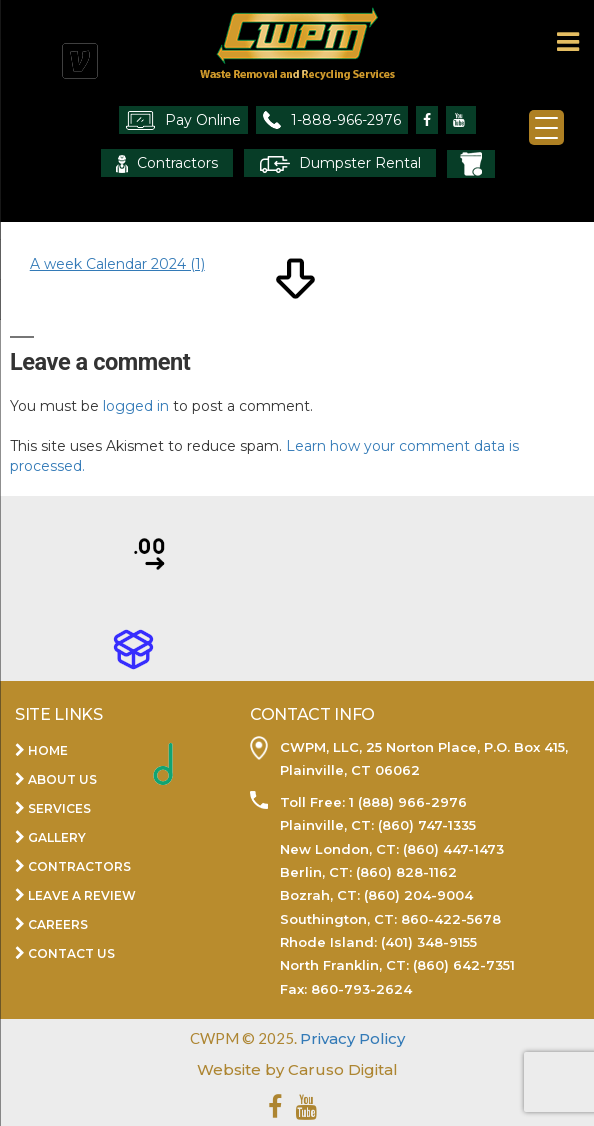 This screenshot has height=1126, width=594. What do you see at coordinates (163, 764) in the screenshot?
I see `access music library or audio files` at bounding box center [163, 764].